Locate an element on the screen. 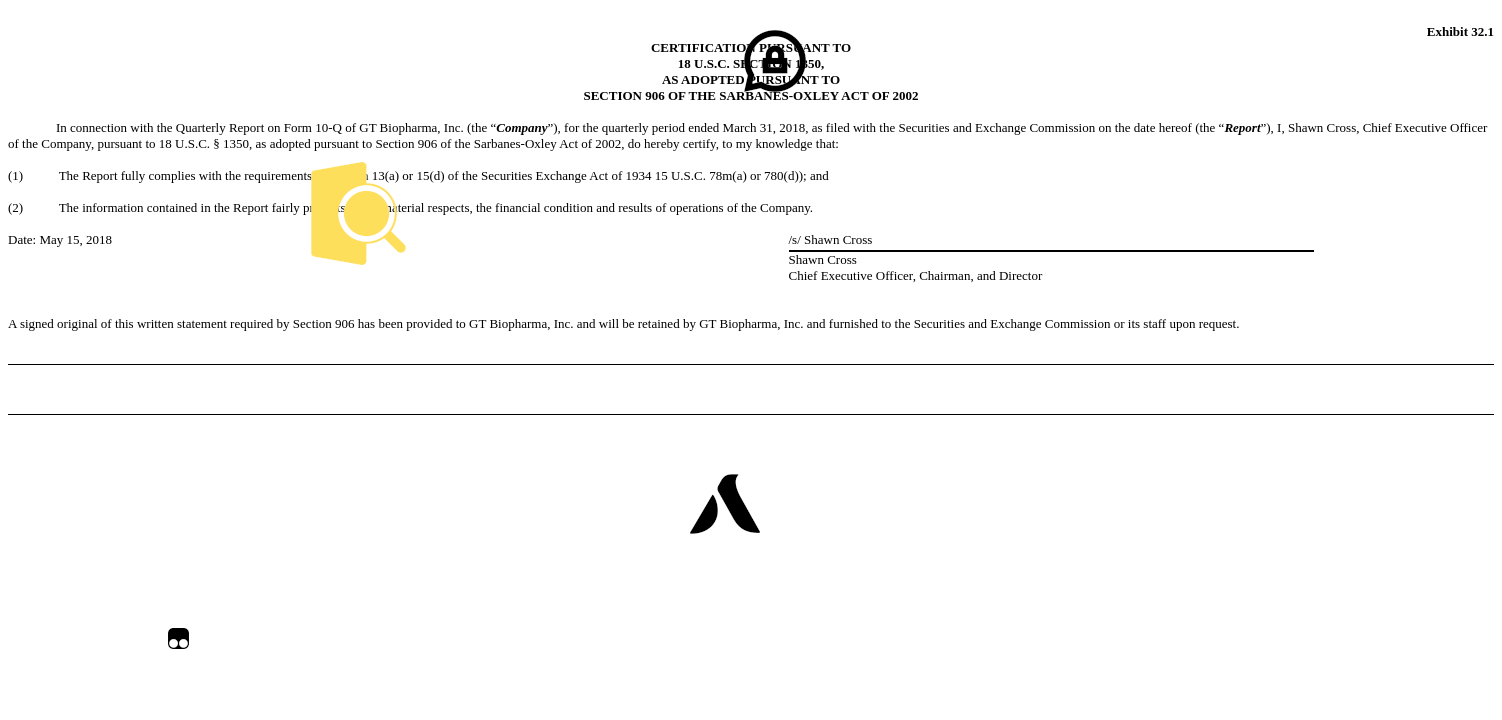 The width and height of the screenshot is (1502, 720). quick look logo - preview files without opening them is located at coordinates (358, 213).